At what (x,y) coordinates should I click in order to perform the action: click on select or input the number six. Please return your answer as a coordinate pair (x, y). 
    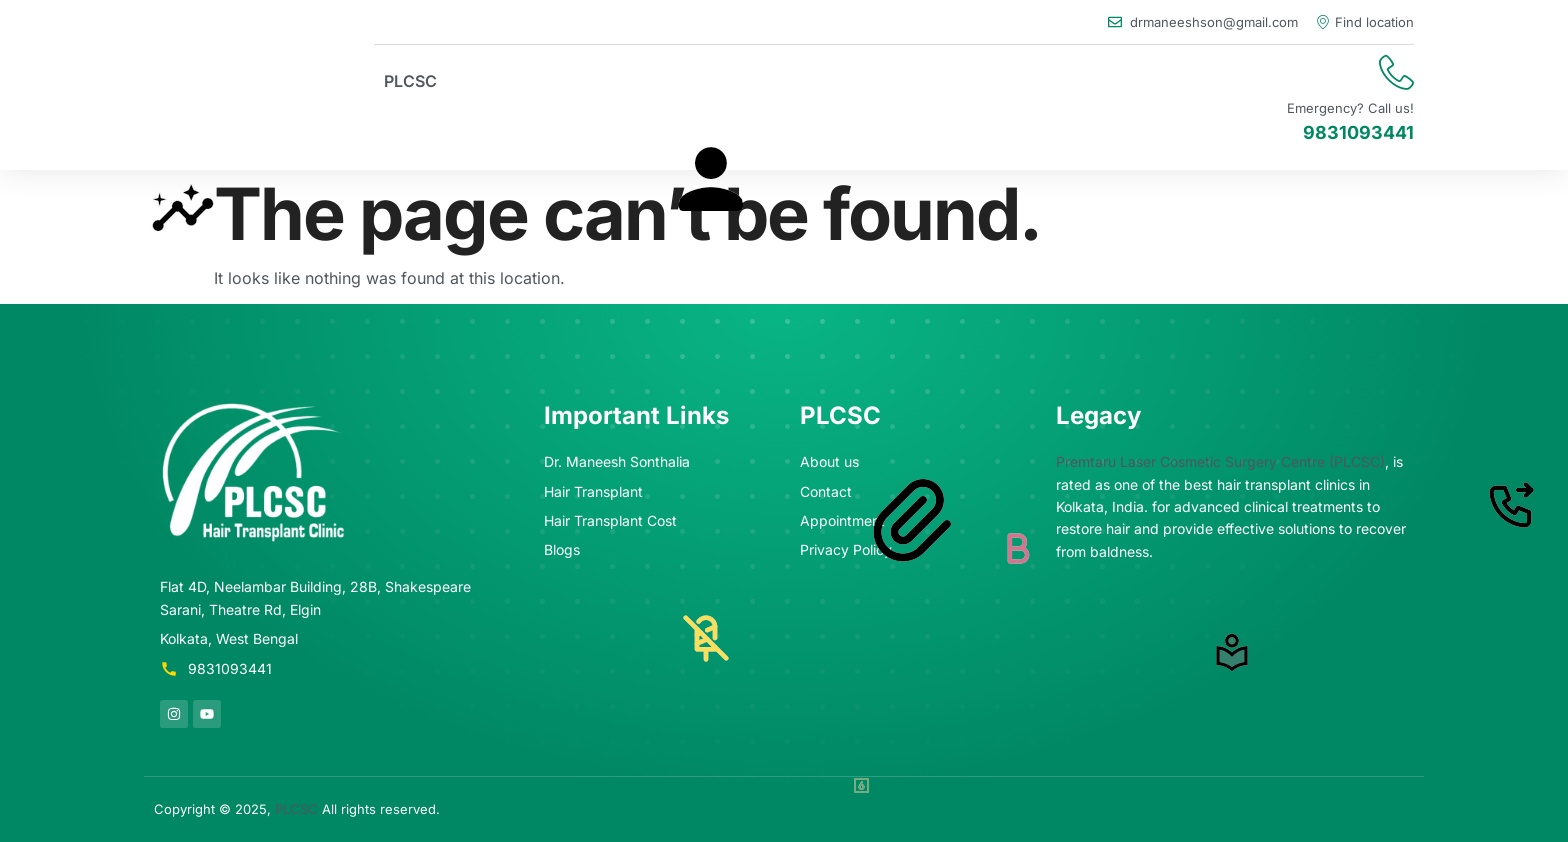
    Looking at the image, I should click on (861, 785).